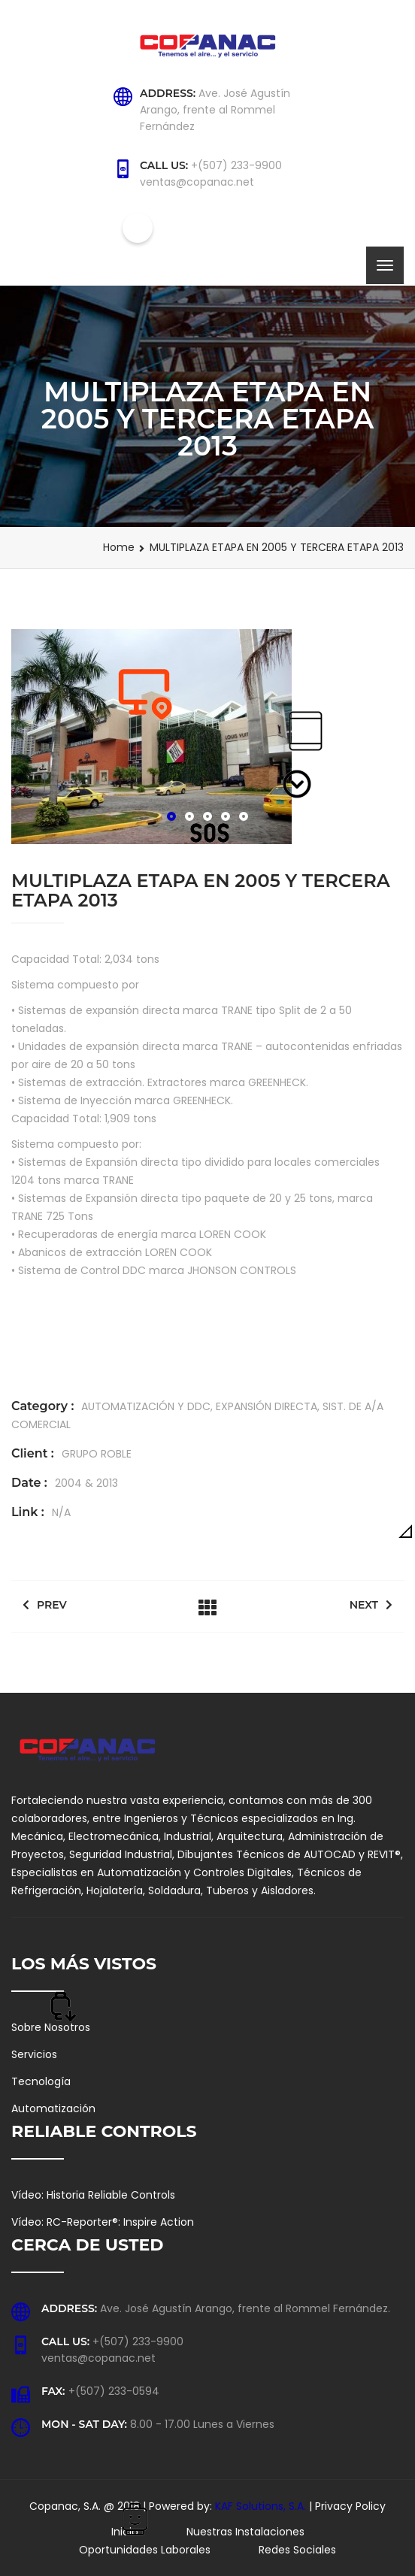 This screenshot has width=415, height=2576. I want to click on download to smartwatch, so click(60, 2005).